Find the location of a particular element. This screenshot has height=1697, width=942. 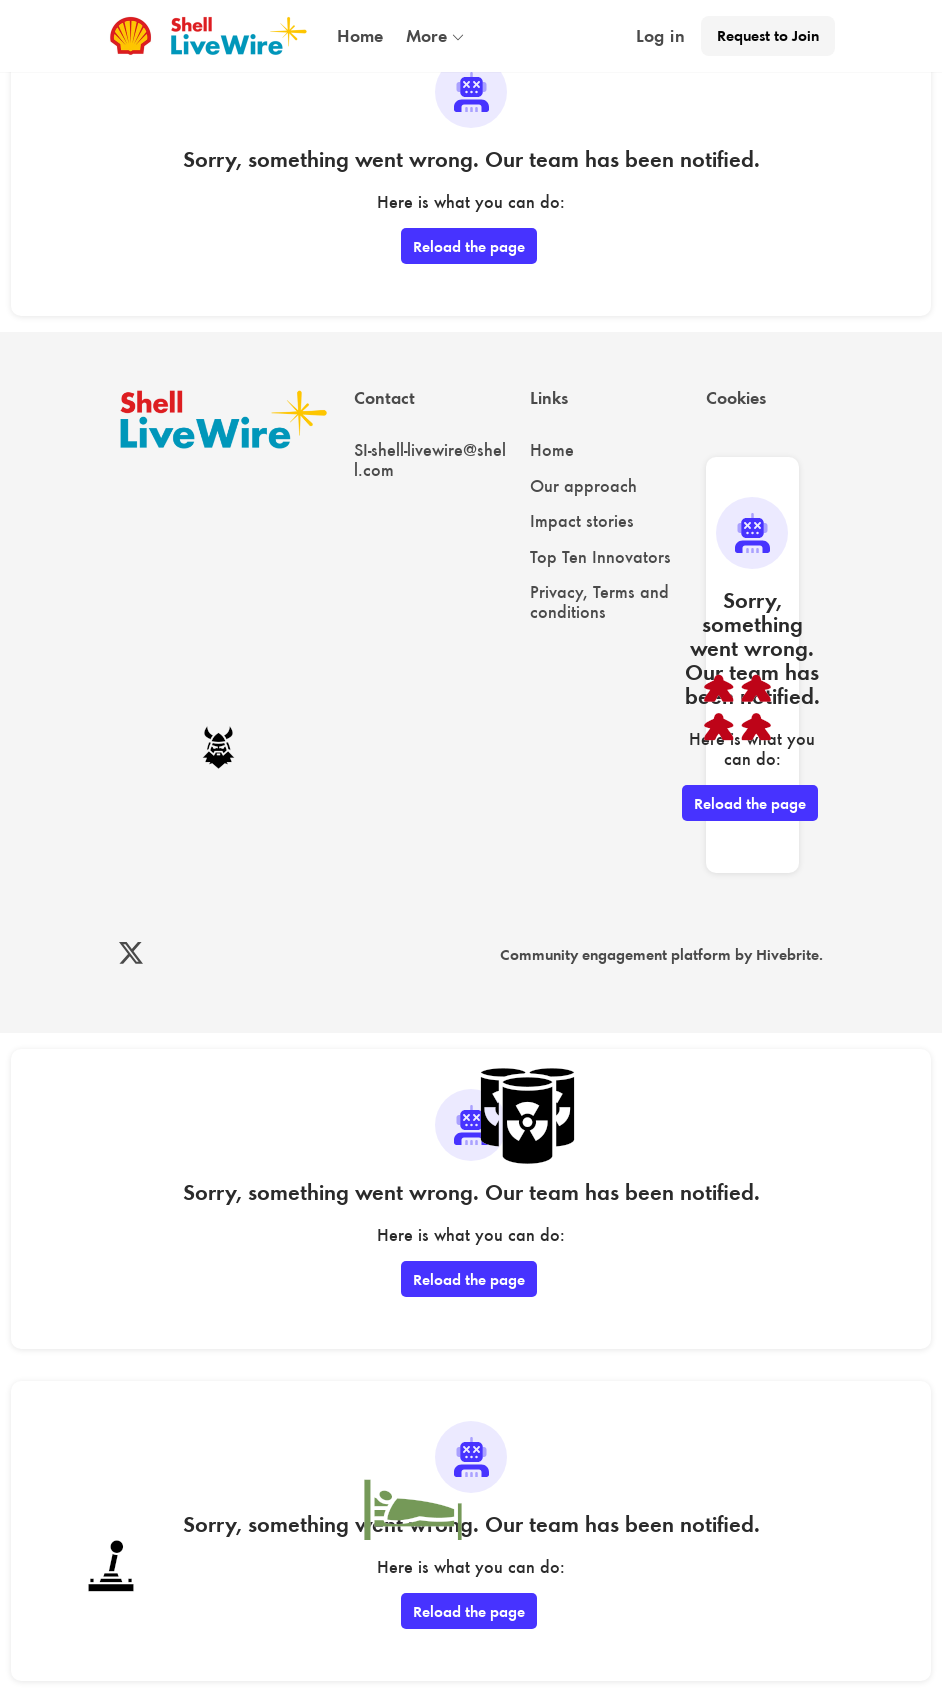

view all players in the game is located at coordinates (737, 707).